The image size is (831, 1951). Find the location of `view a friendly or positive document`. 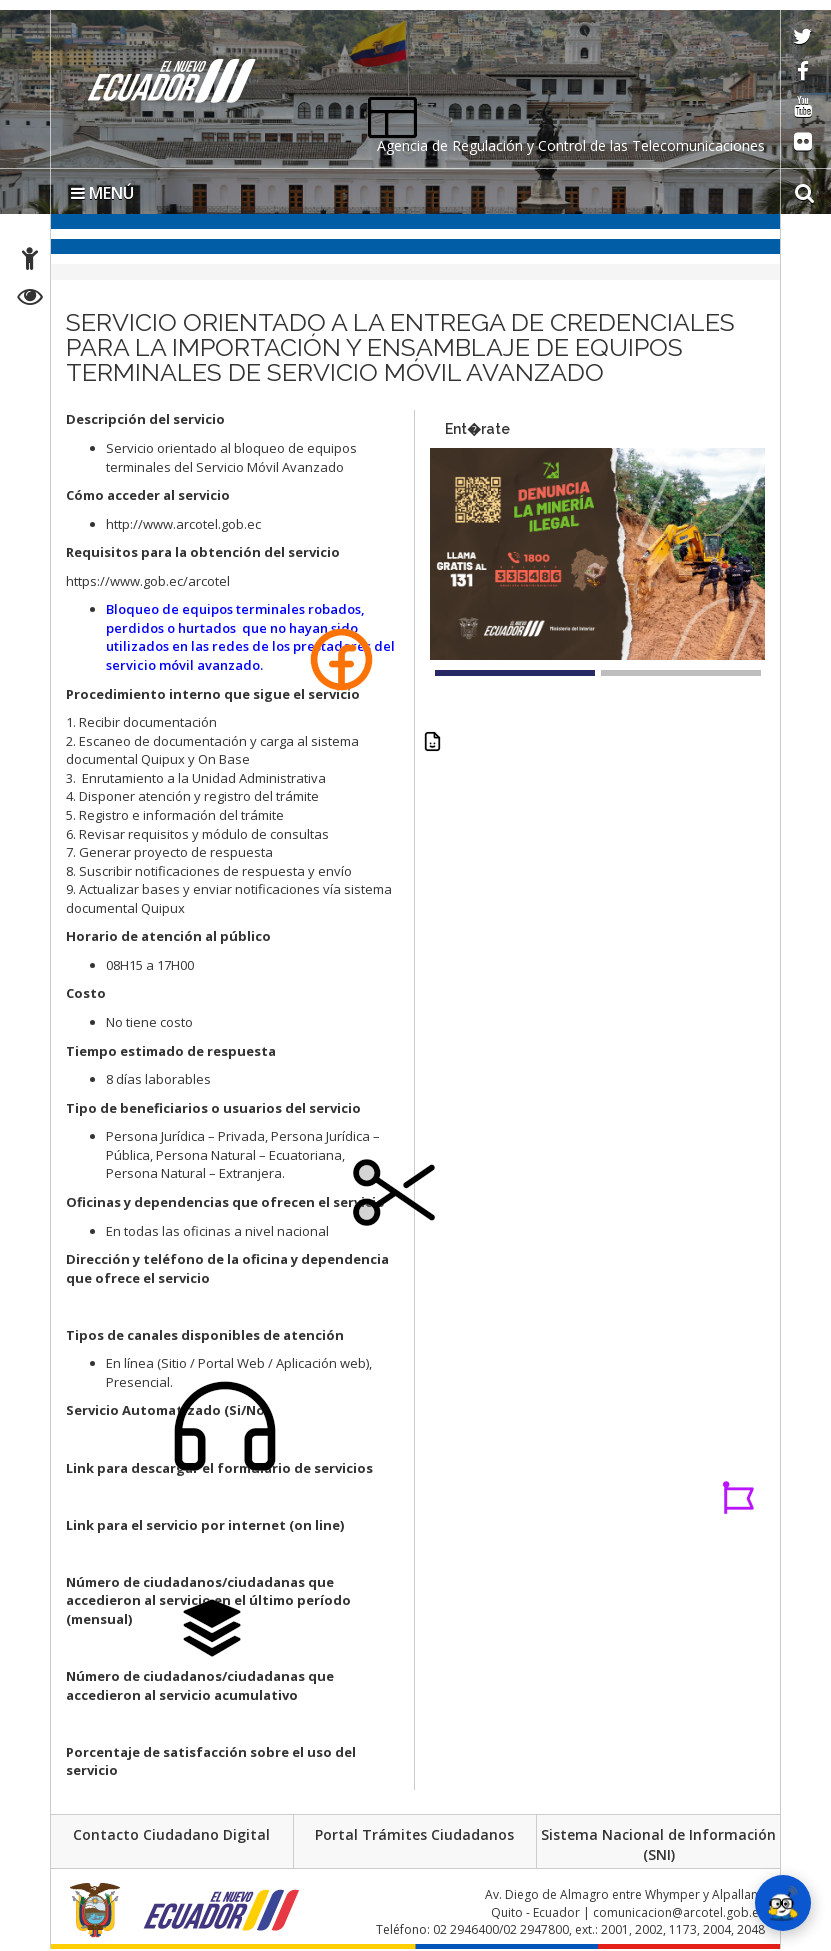

view a friendly or positive document is located at coordinates (432, 741).